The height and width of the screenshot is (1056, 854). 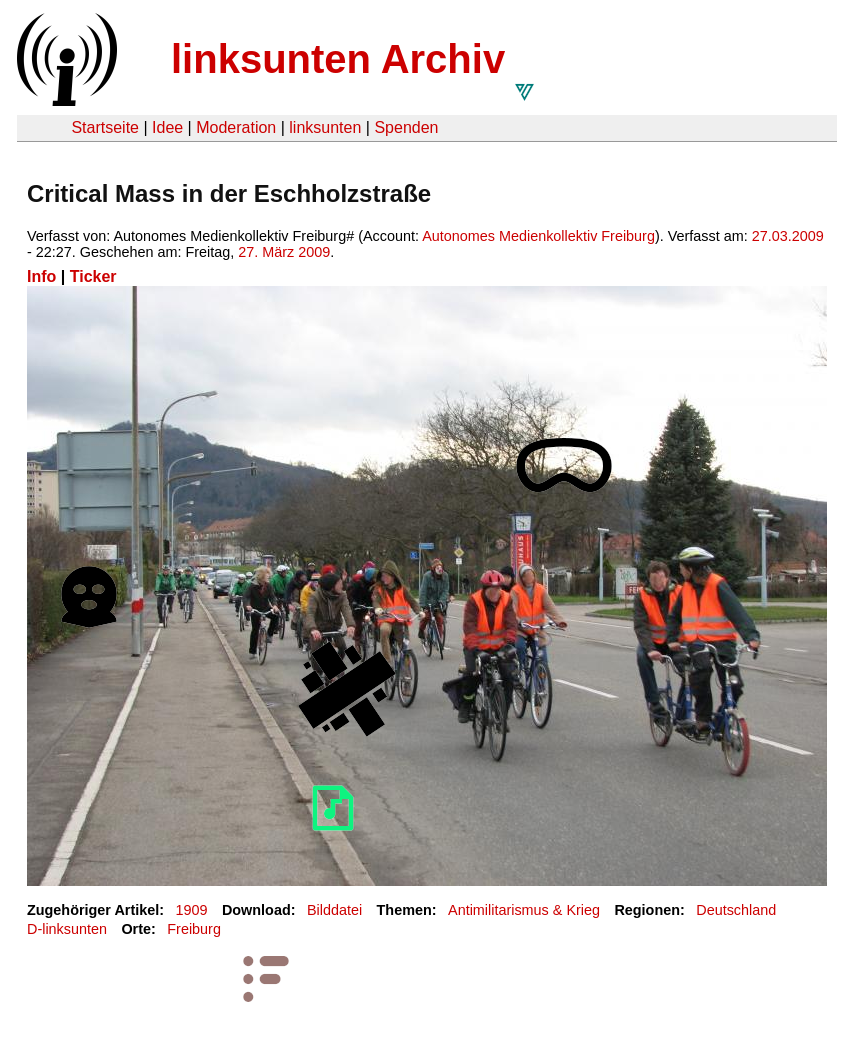 I want to click on aurelia javascript framework logo, so click(x=347, y=689).